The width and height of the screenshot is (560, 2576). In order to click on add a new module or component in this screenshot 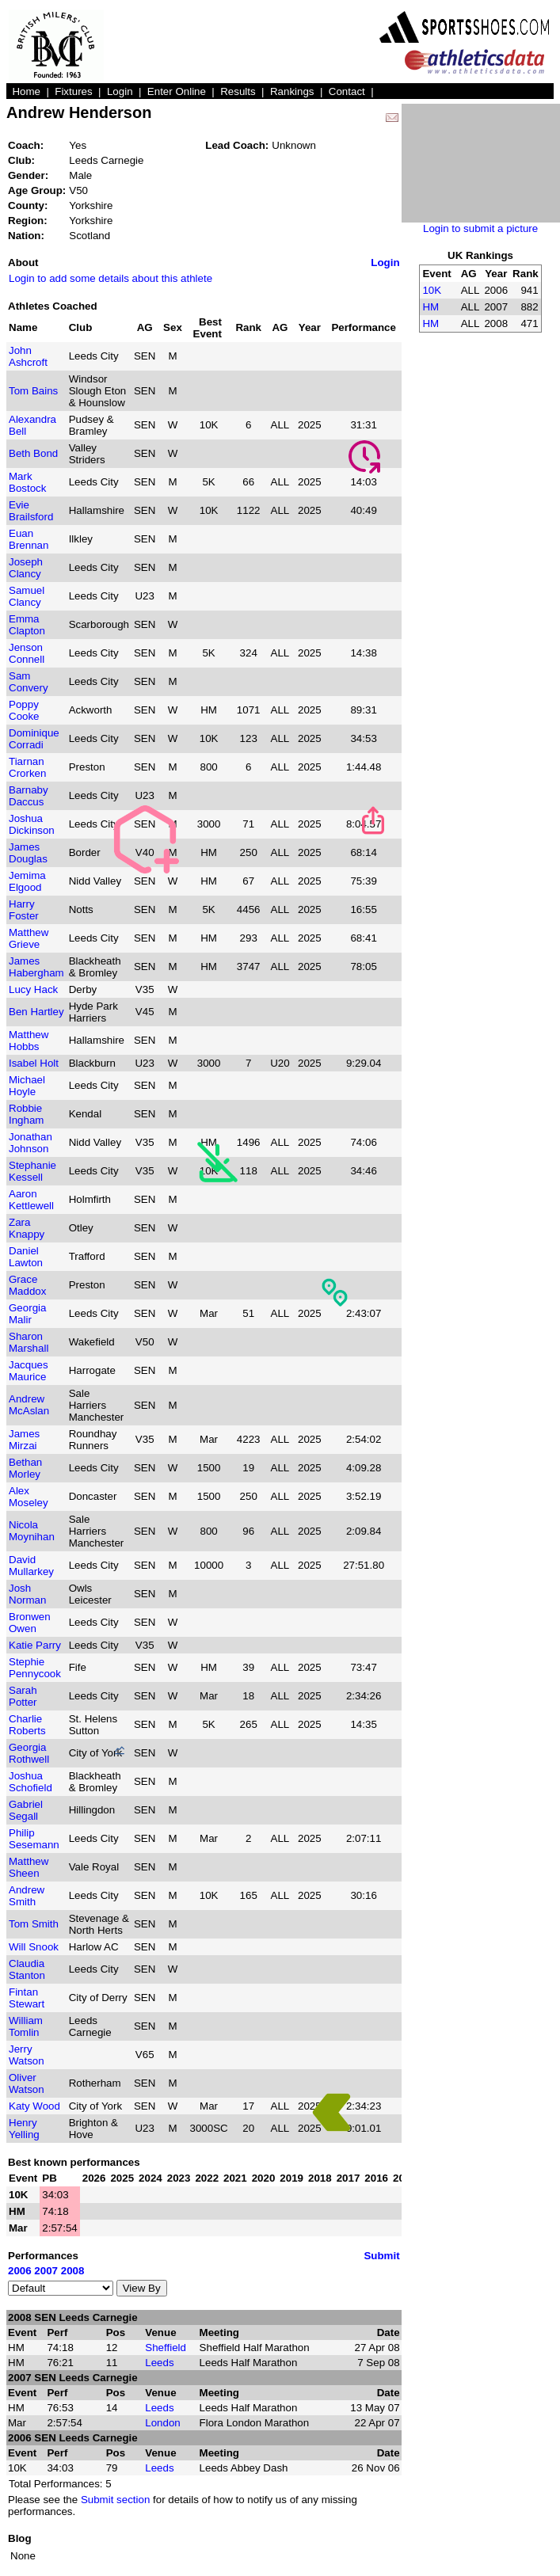, I will do `click(145, 839)`.